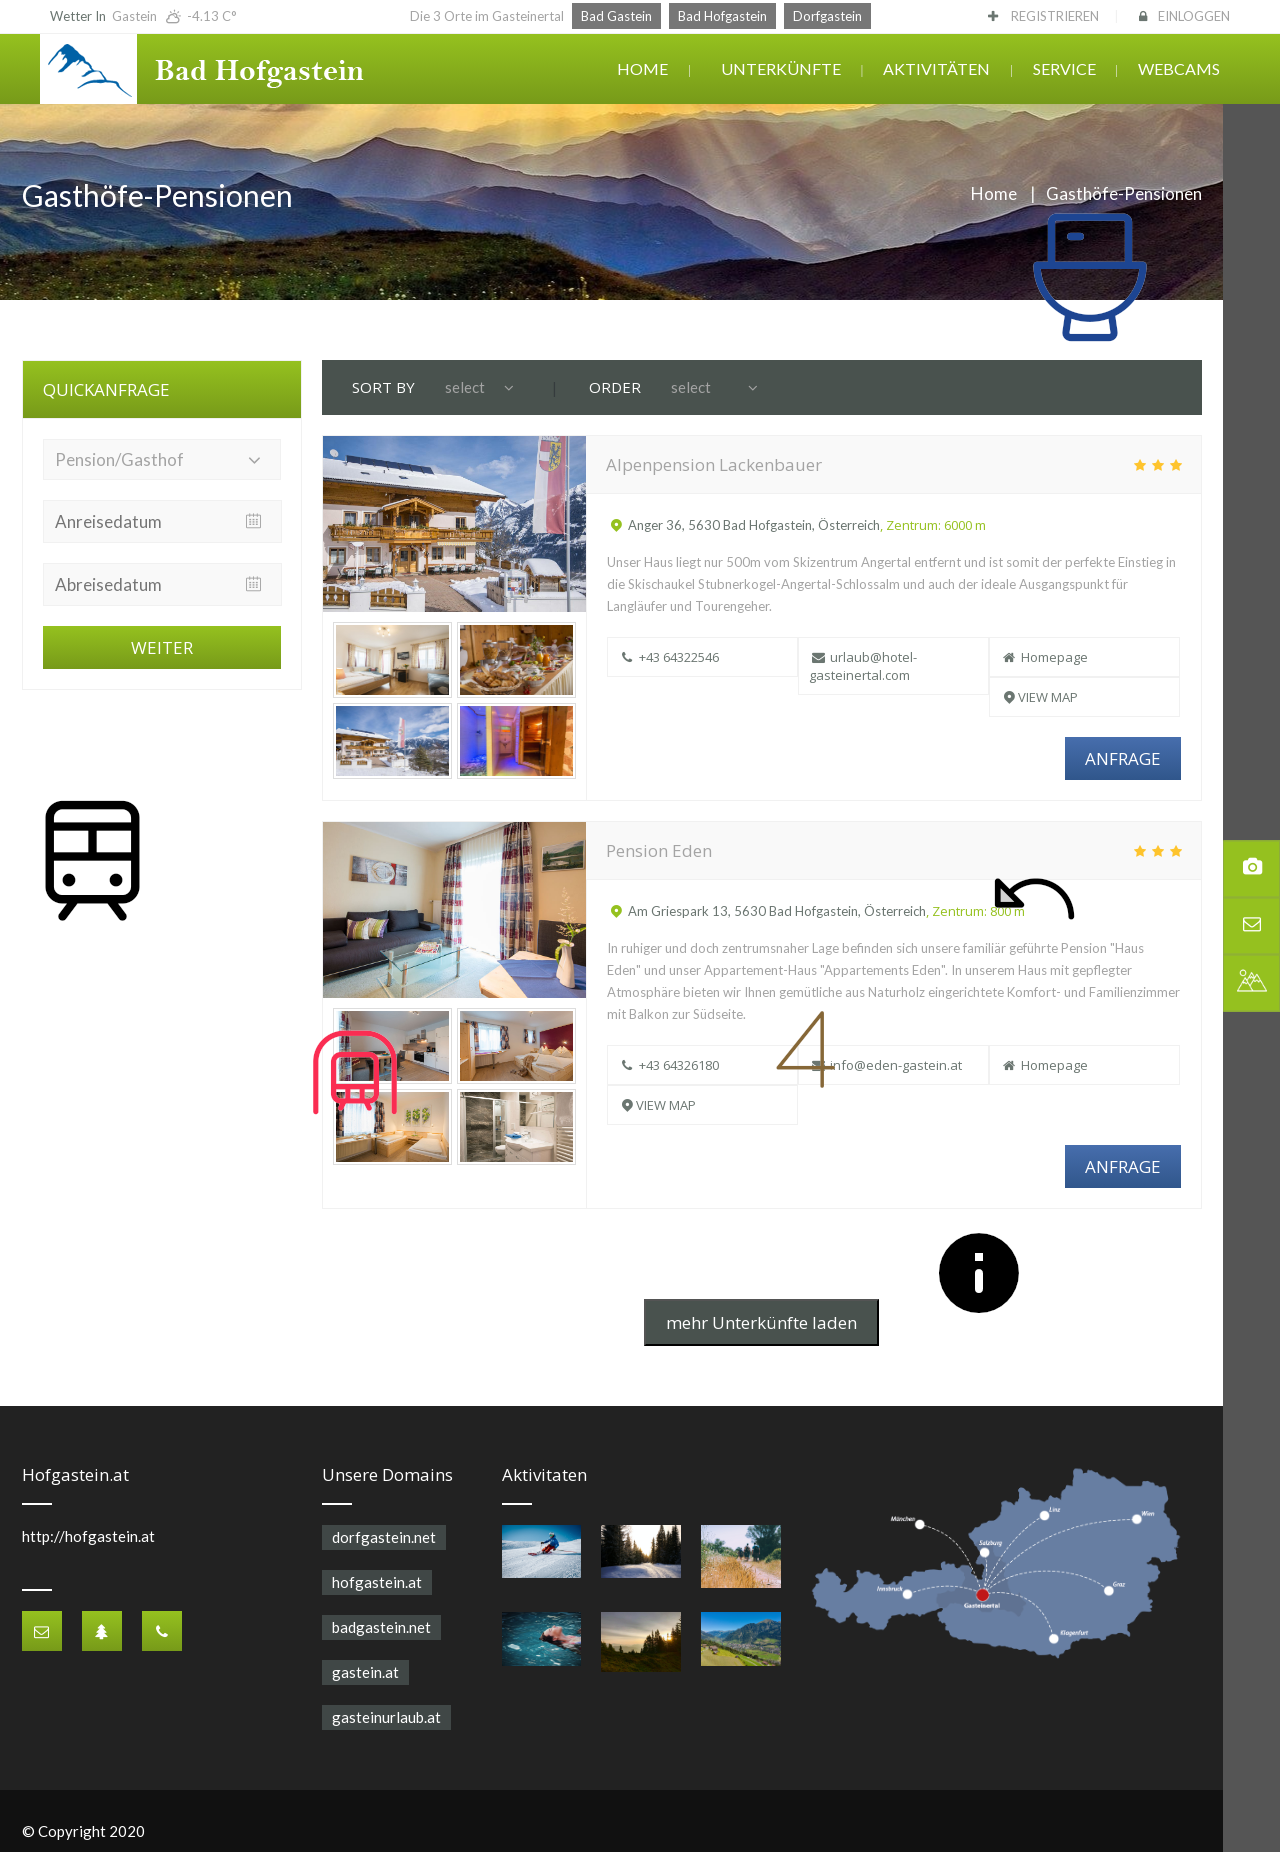  What do you see at coordinates (1090, 275) in the screenshot?
I see `indicates restroom or bathroom location` at bounding box center [1090, 275].